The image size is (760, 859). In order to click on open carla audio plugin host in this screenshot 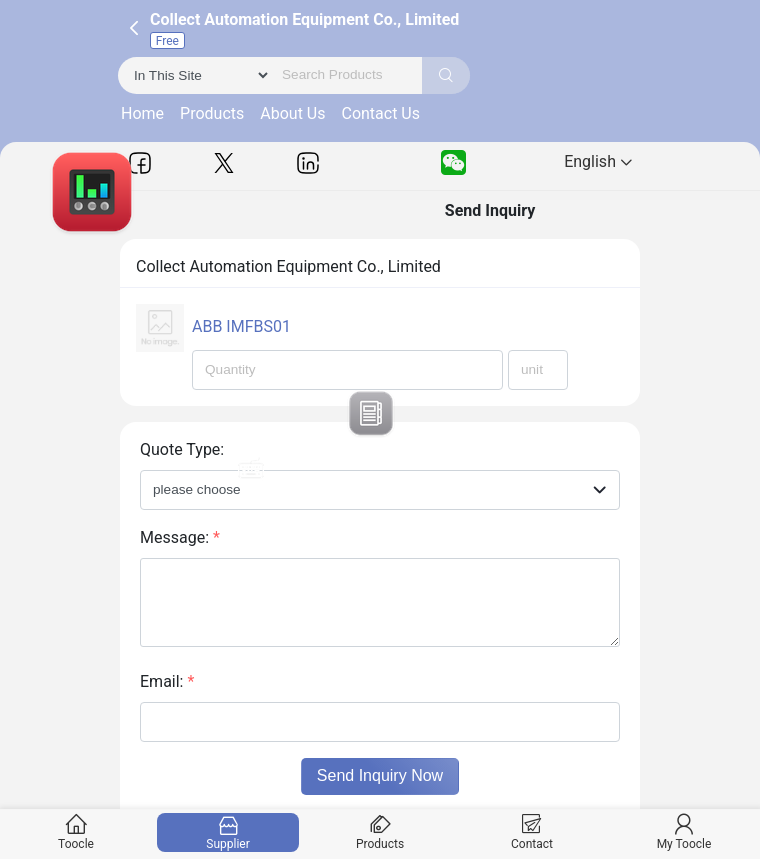, I will do `click(92, 192)`.